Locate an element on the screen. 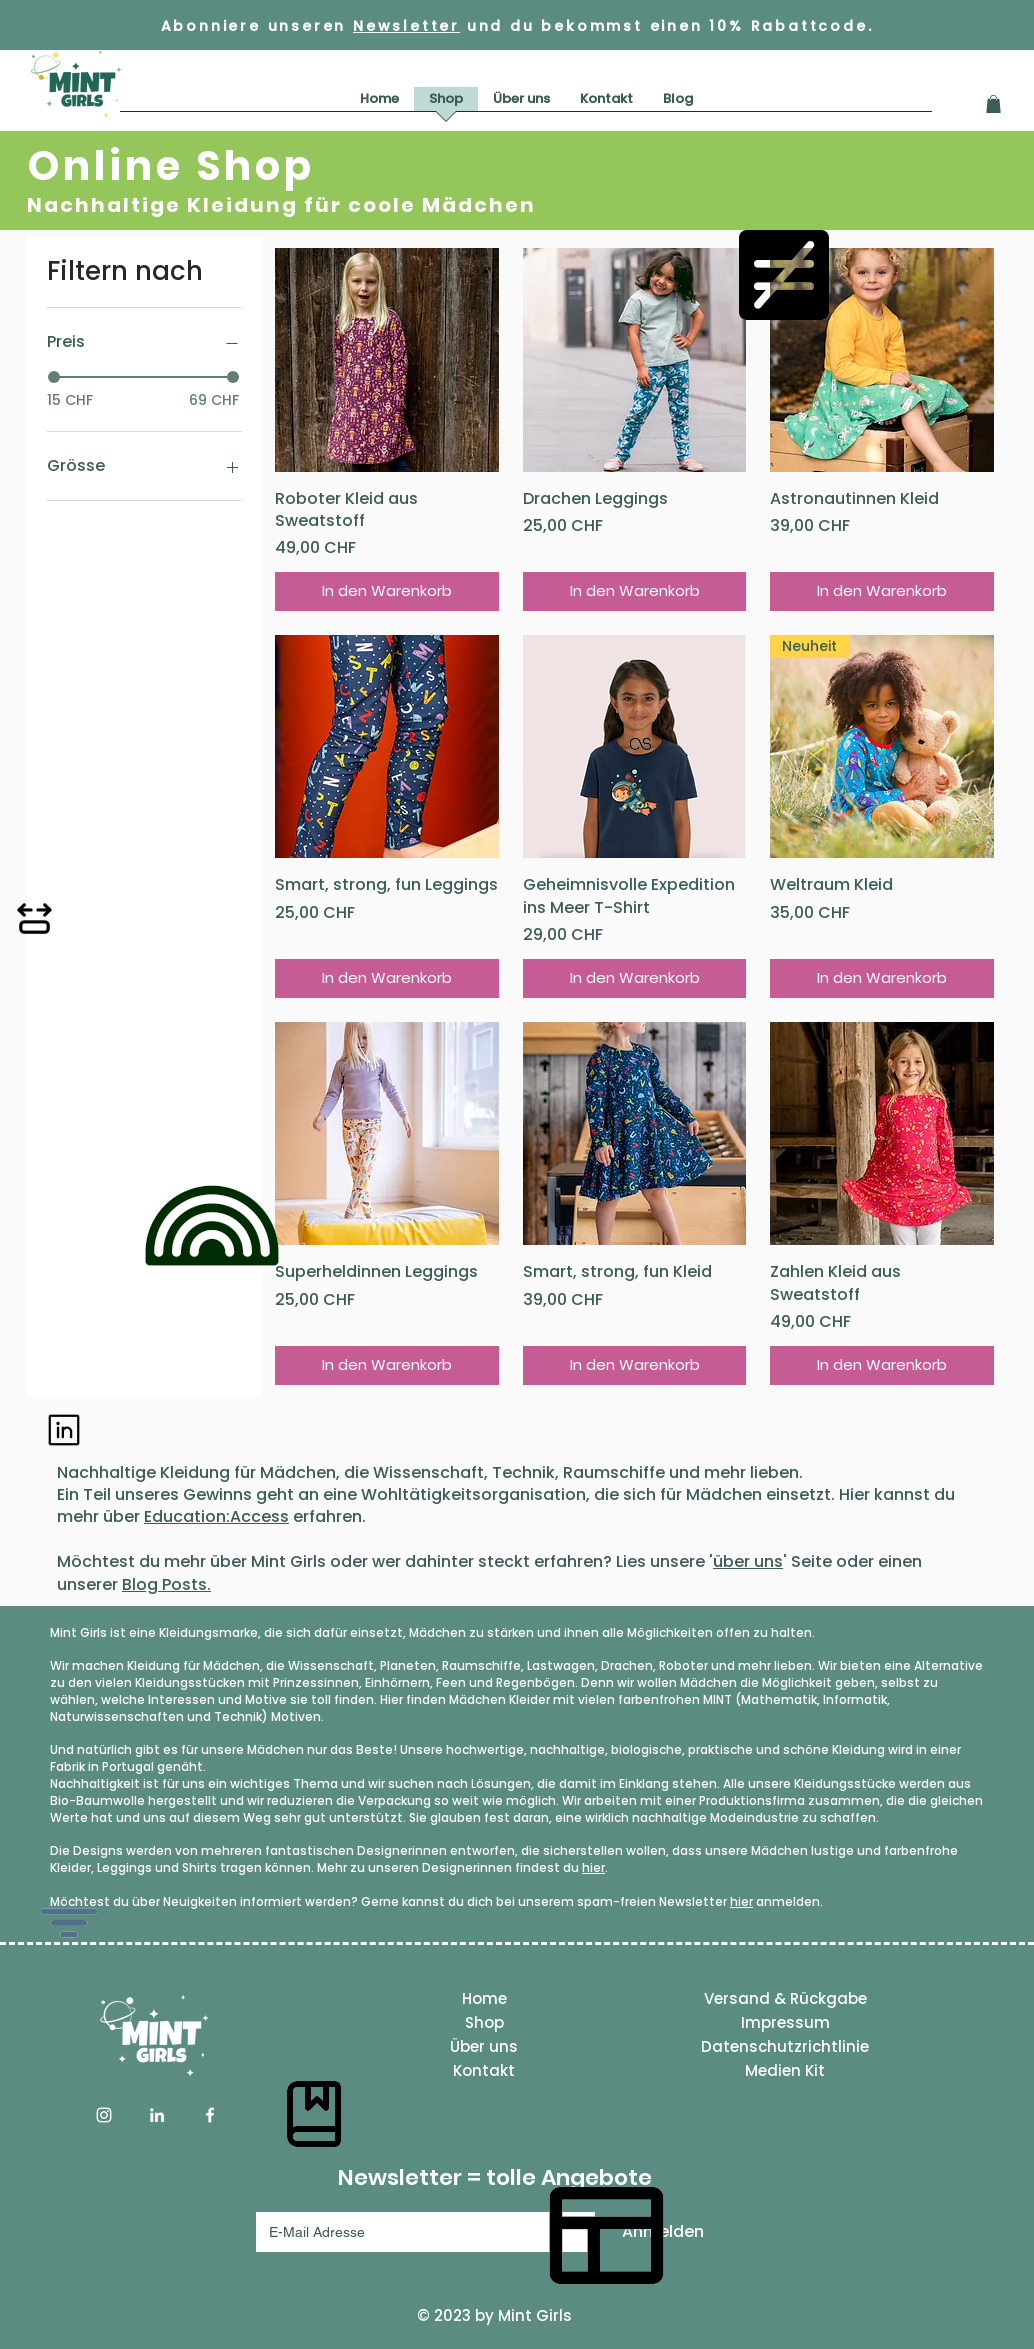 The image size is (1034, 2349). change page layout or view is located at coordinates (606, 2235).